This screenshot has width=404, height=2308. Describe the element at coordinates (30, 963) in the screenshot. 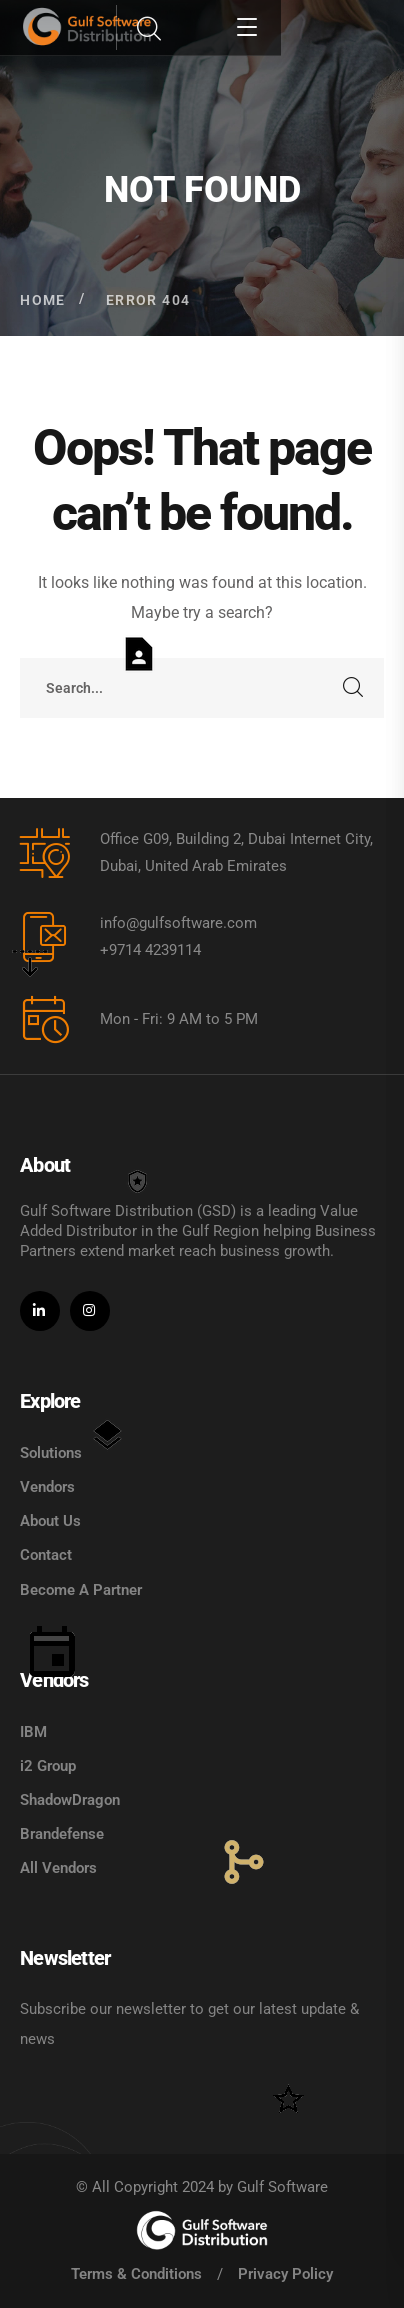

I see `expand collapsed content below` at that location.